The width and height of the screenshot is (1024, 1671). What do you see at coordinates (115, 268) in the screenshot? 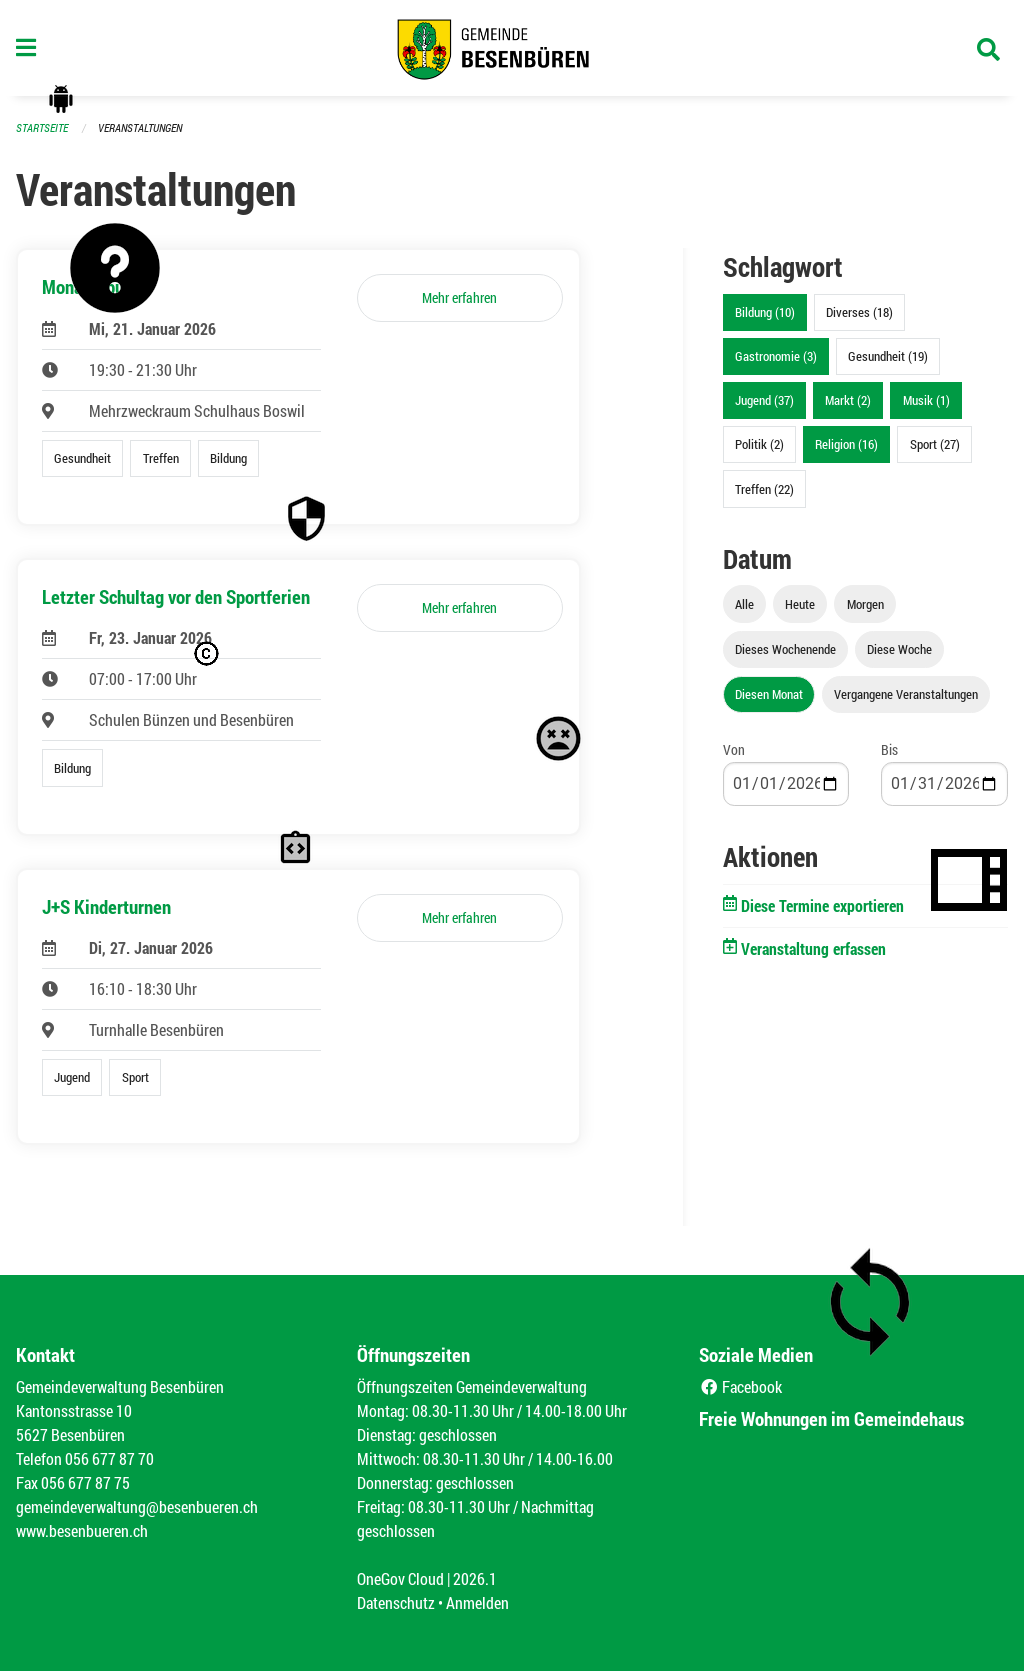
I see `access help or support information` at bounding box center [115, 268].